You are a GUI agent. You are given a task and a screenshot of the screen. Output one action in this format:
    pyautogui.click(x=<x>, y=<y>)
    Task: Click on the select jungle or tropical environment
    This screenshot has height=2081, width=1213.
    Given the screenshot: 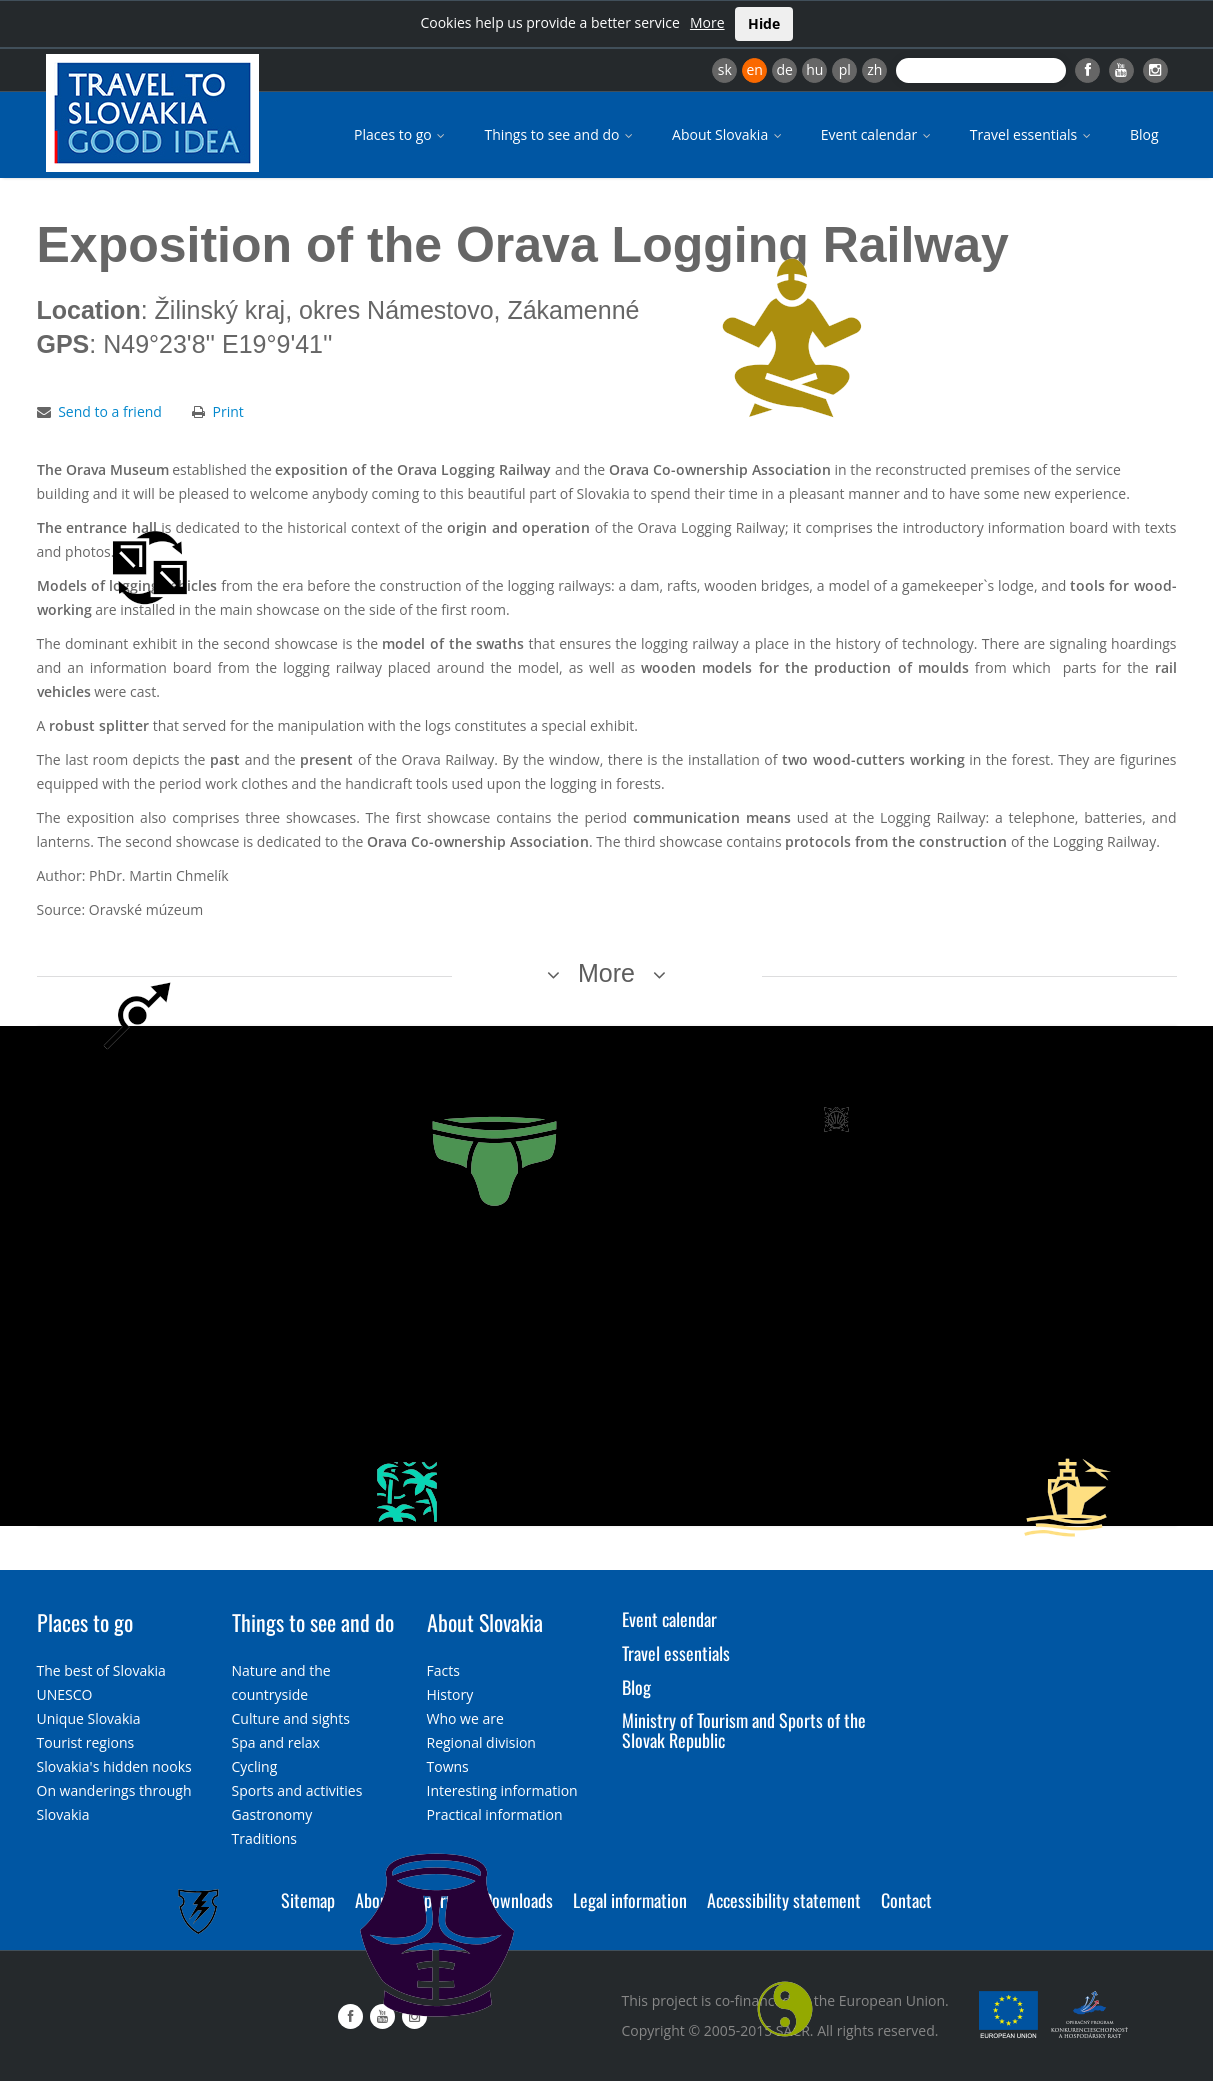 What is the action you would take?
    pyautogui.click(x=407, y=1492)
    